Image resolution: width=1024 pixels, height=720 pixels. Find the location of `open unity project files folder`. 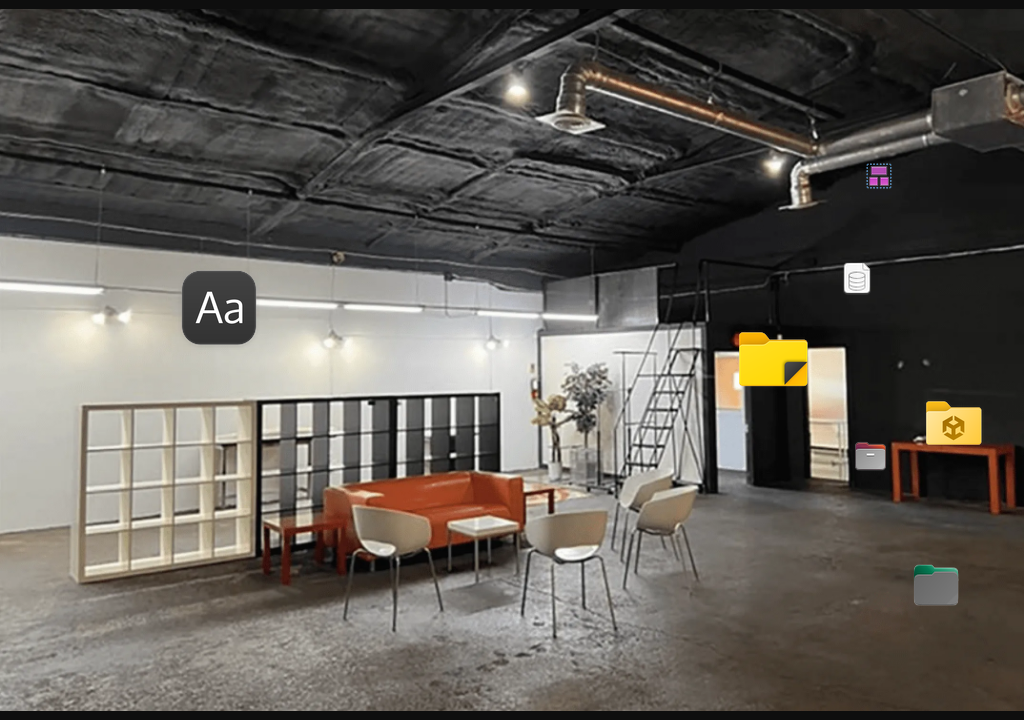

open unity project files folder is located at coordinates (953, 424).